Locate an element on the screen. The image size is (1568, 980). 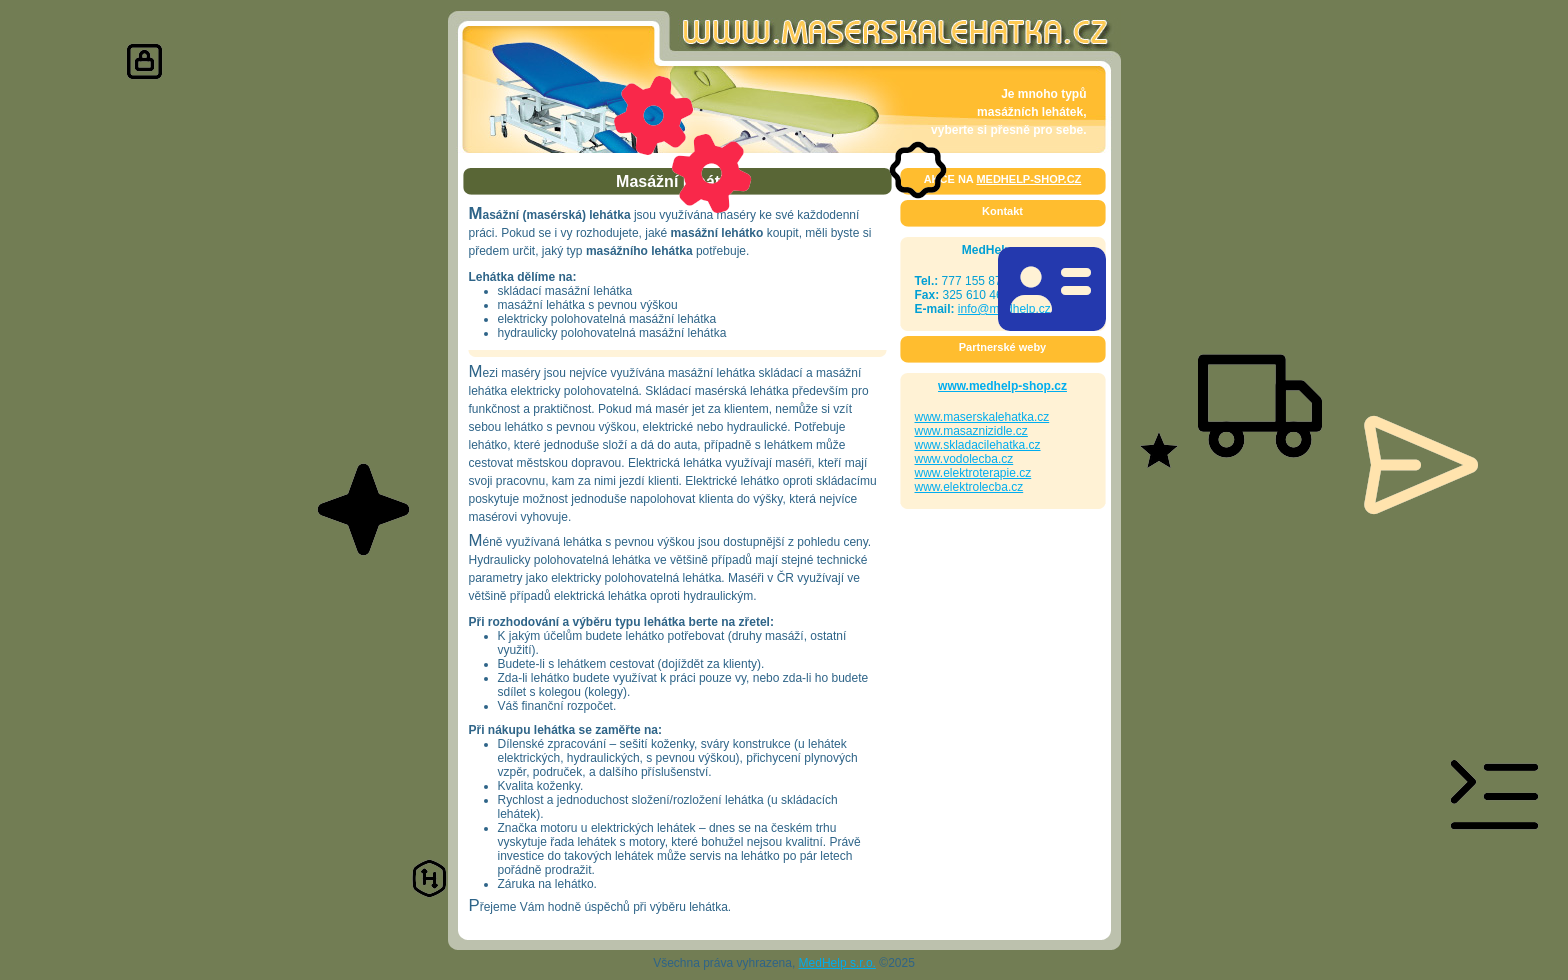
visit HackerRank coding platform is located at coordinates (429, 878).